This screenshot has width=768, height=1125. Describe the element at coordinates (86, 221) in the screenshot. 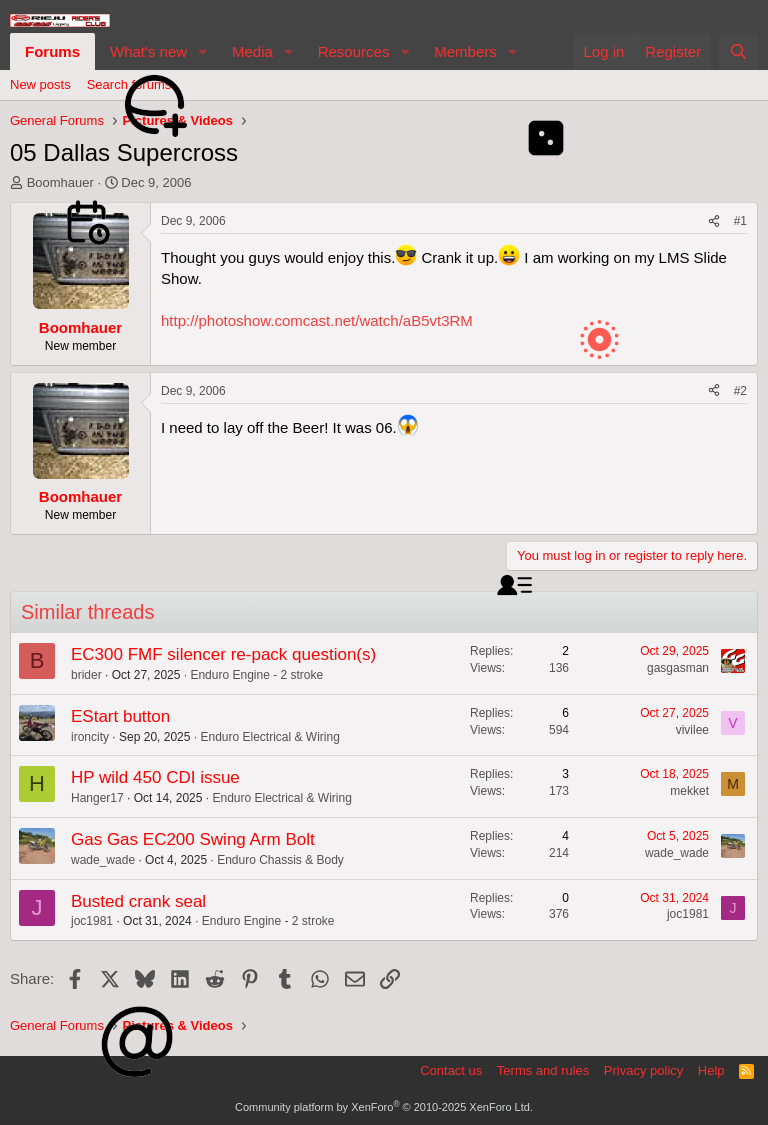

I see `schedule an event with a specific time` at that location.